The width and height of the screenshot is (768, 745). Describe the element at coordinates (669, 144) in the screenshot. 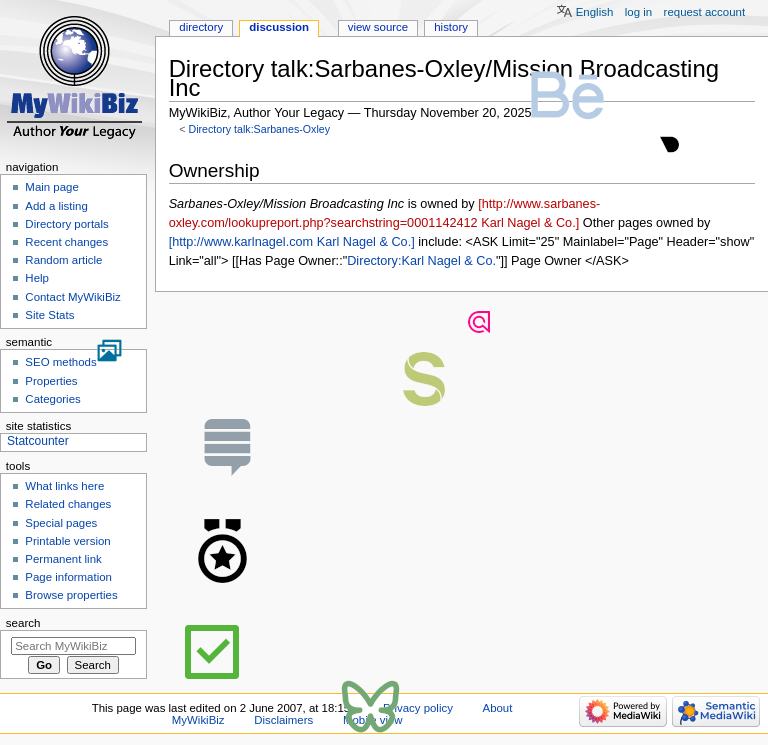

I see `open netdata monitoring dashboard` at that location.